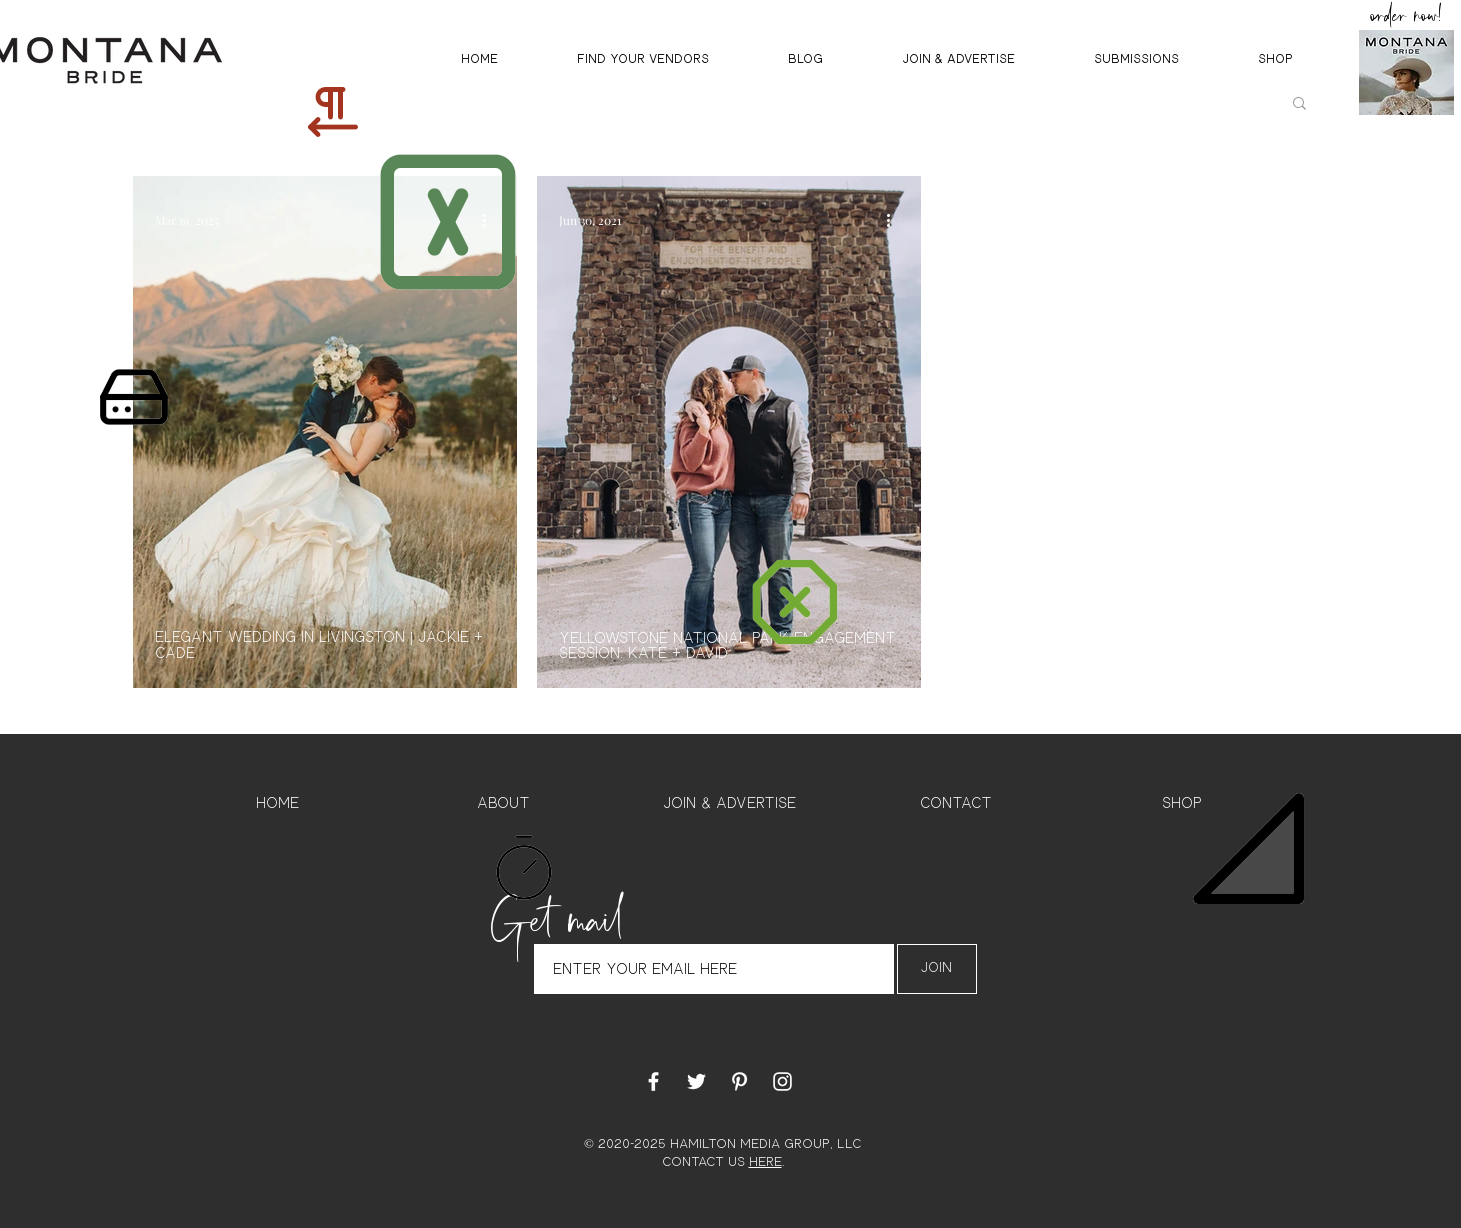 This screenshot has height=1228, width=1461. What do you see at coordinates (524, 870) in the screenshot?
I see `set a countdown timer` at bounding box center [524, 870].